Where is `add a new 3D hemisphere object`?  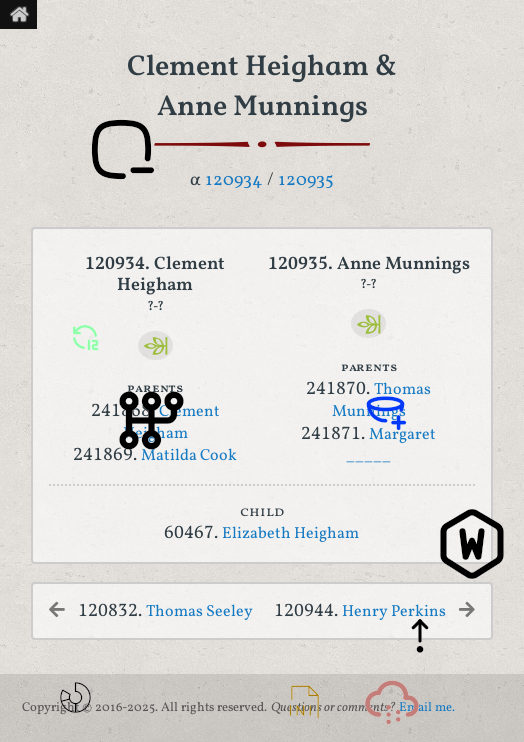 add a new 3D hemisphere object is located at coordinates (385, 409).